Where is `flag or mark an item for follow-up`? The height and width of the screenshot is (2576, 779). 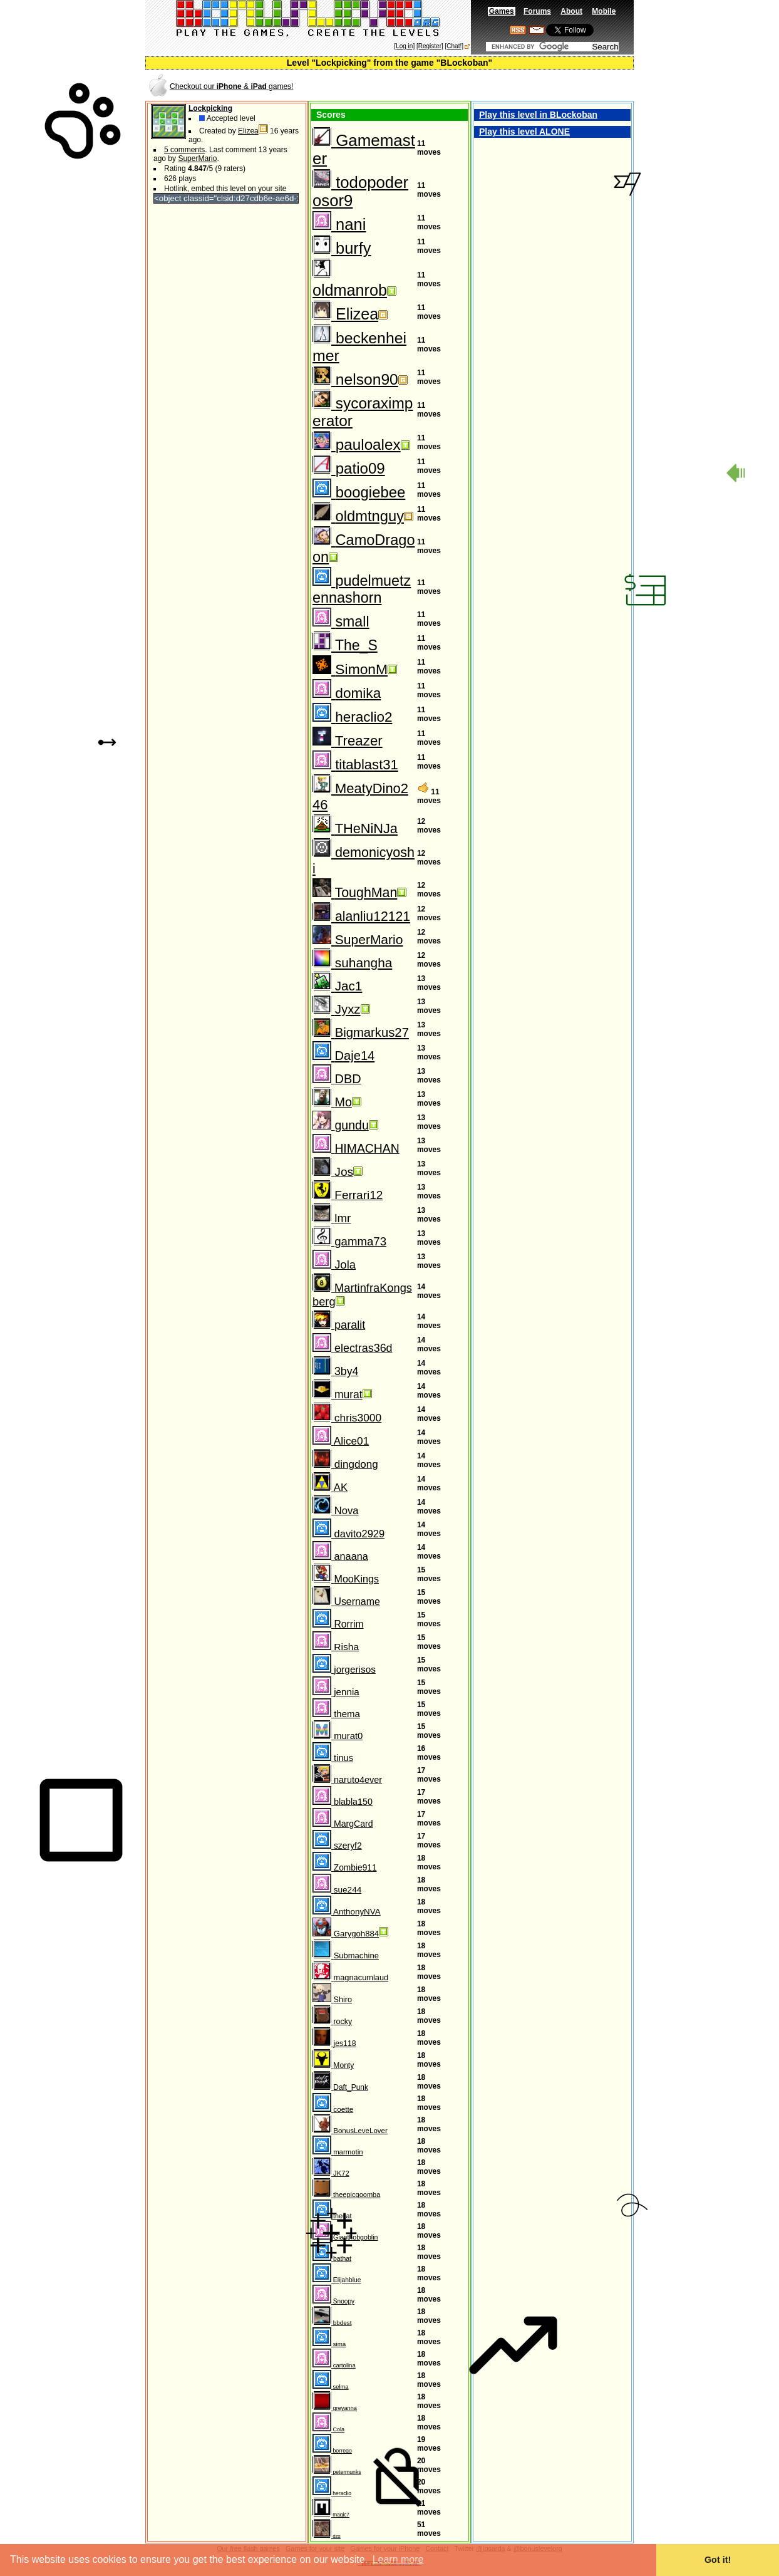 flag or mark an item for follow-up is located at coordinates (627, 183).